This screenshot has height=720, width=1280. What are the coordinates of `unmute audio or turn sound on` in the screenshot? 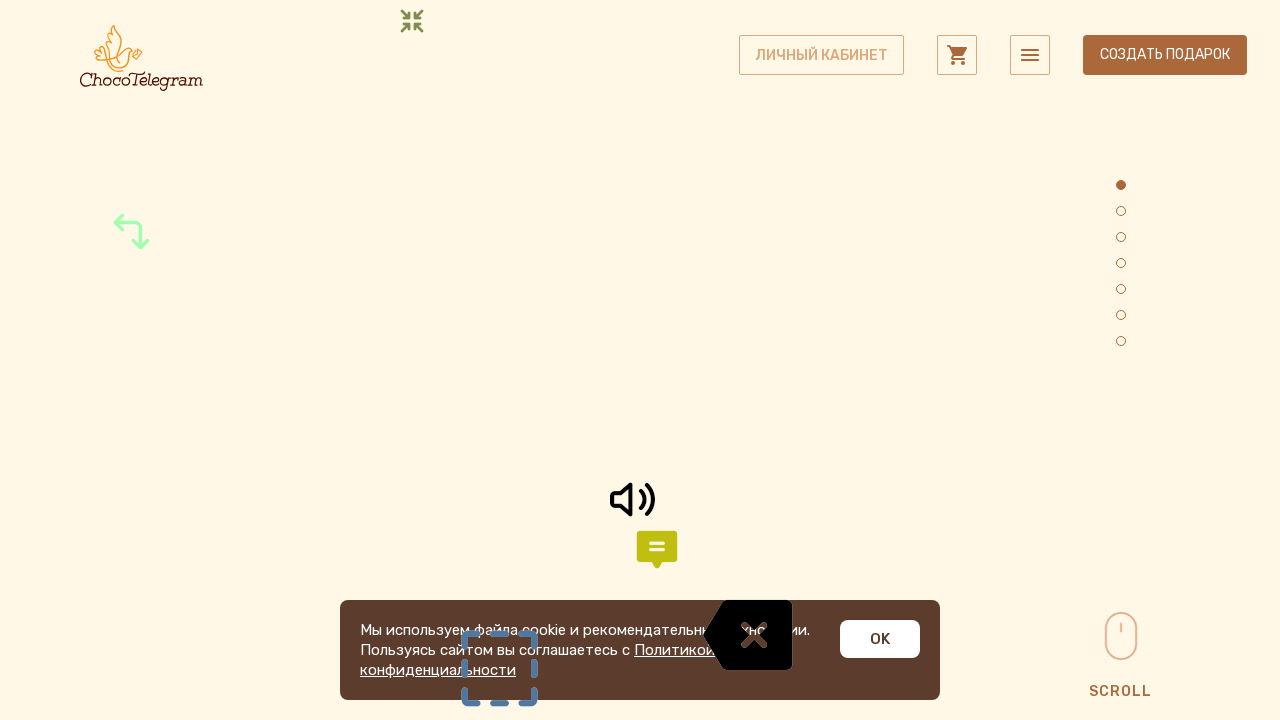 It's located at (632, 499).